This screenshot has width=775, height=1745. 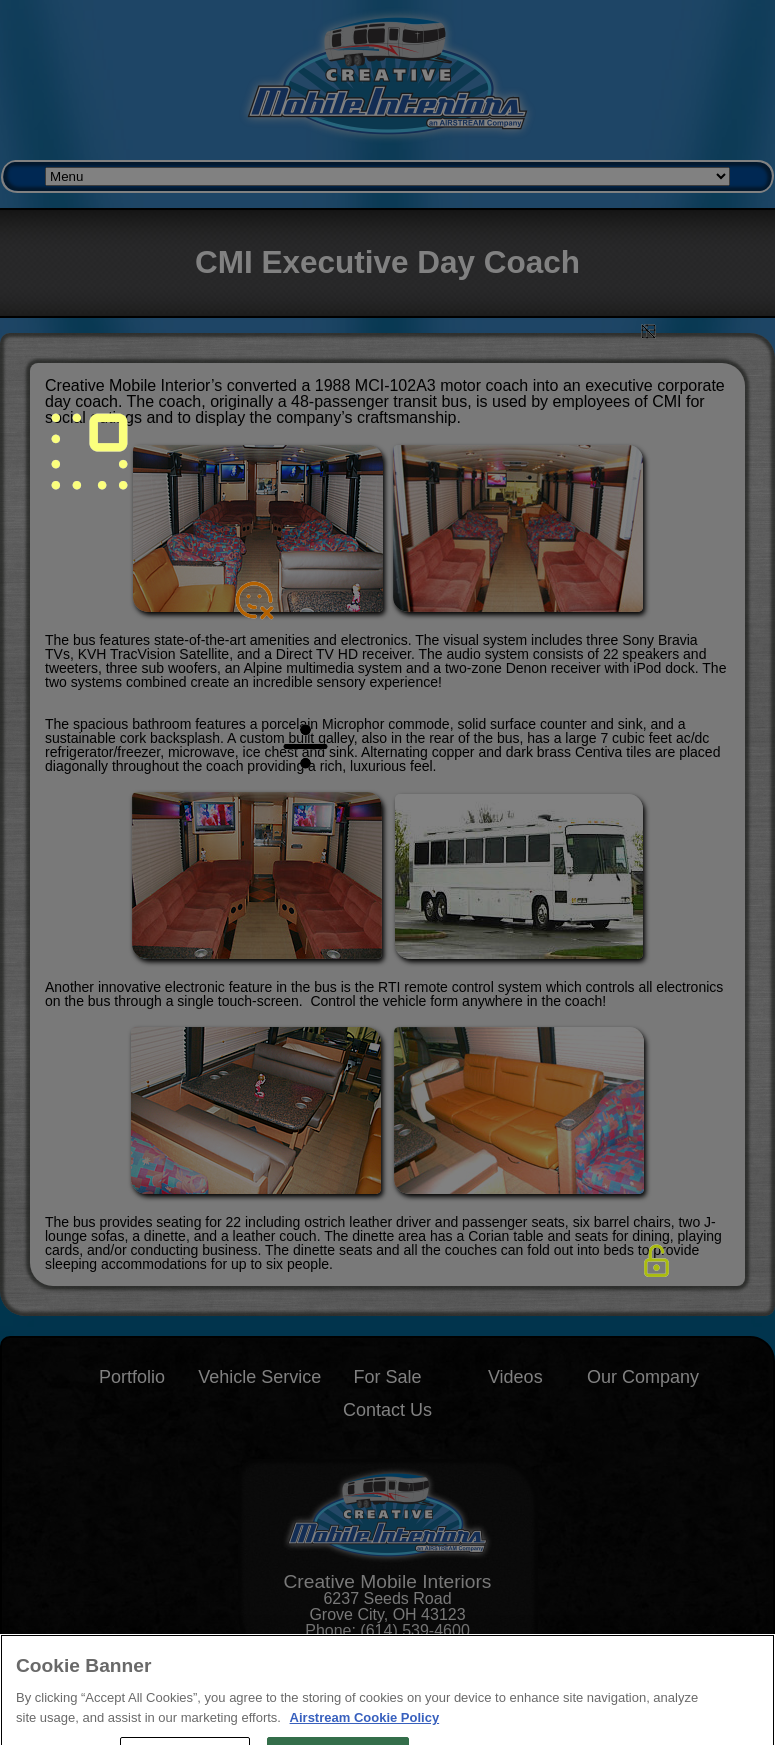 I want to click on disable table view, so click(x=648, y=331).